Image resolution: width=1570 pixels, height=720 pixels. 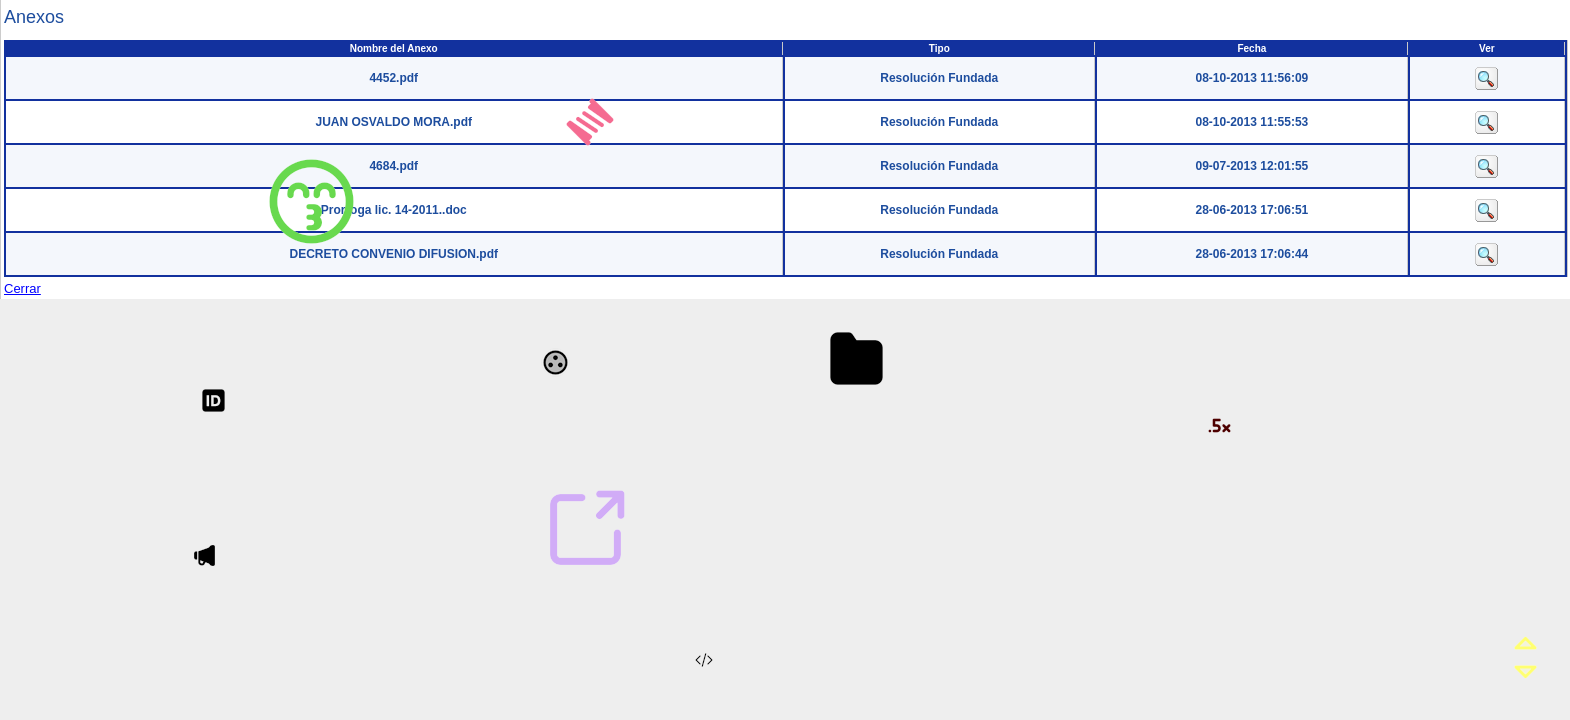 What do you see at coordinates (204, 555) in the screenshot?
I see `view or access an announcement channel` at bounding box center [204, 555].